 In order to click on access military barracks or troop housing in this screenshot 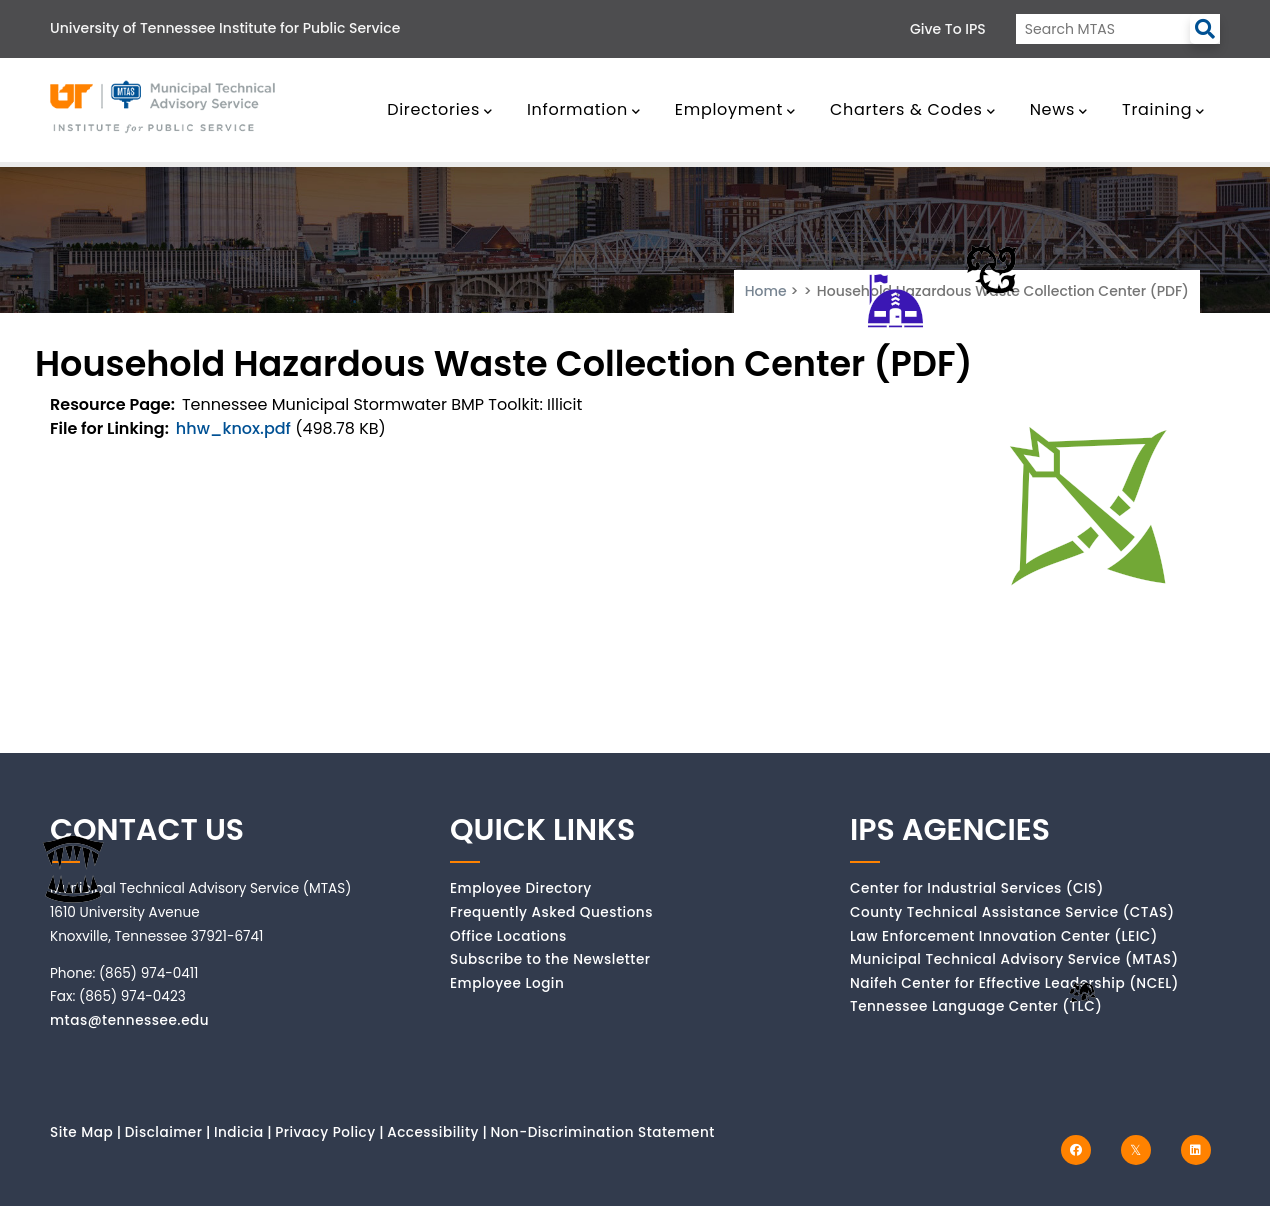, I will do `click(895, 301)`.